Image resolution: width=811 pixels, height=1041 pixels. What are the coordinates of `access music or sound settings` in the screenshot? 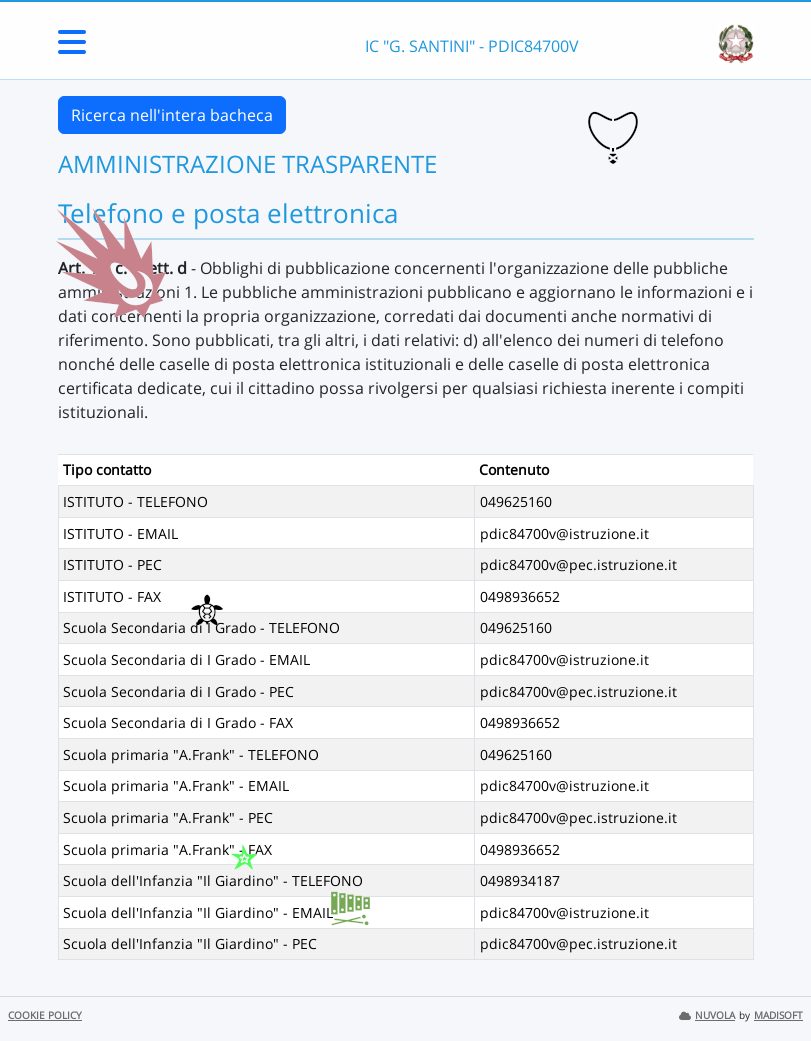 It's located at (350, 908).